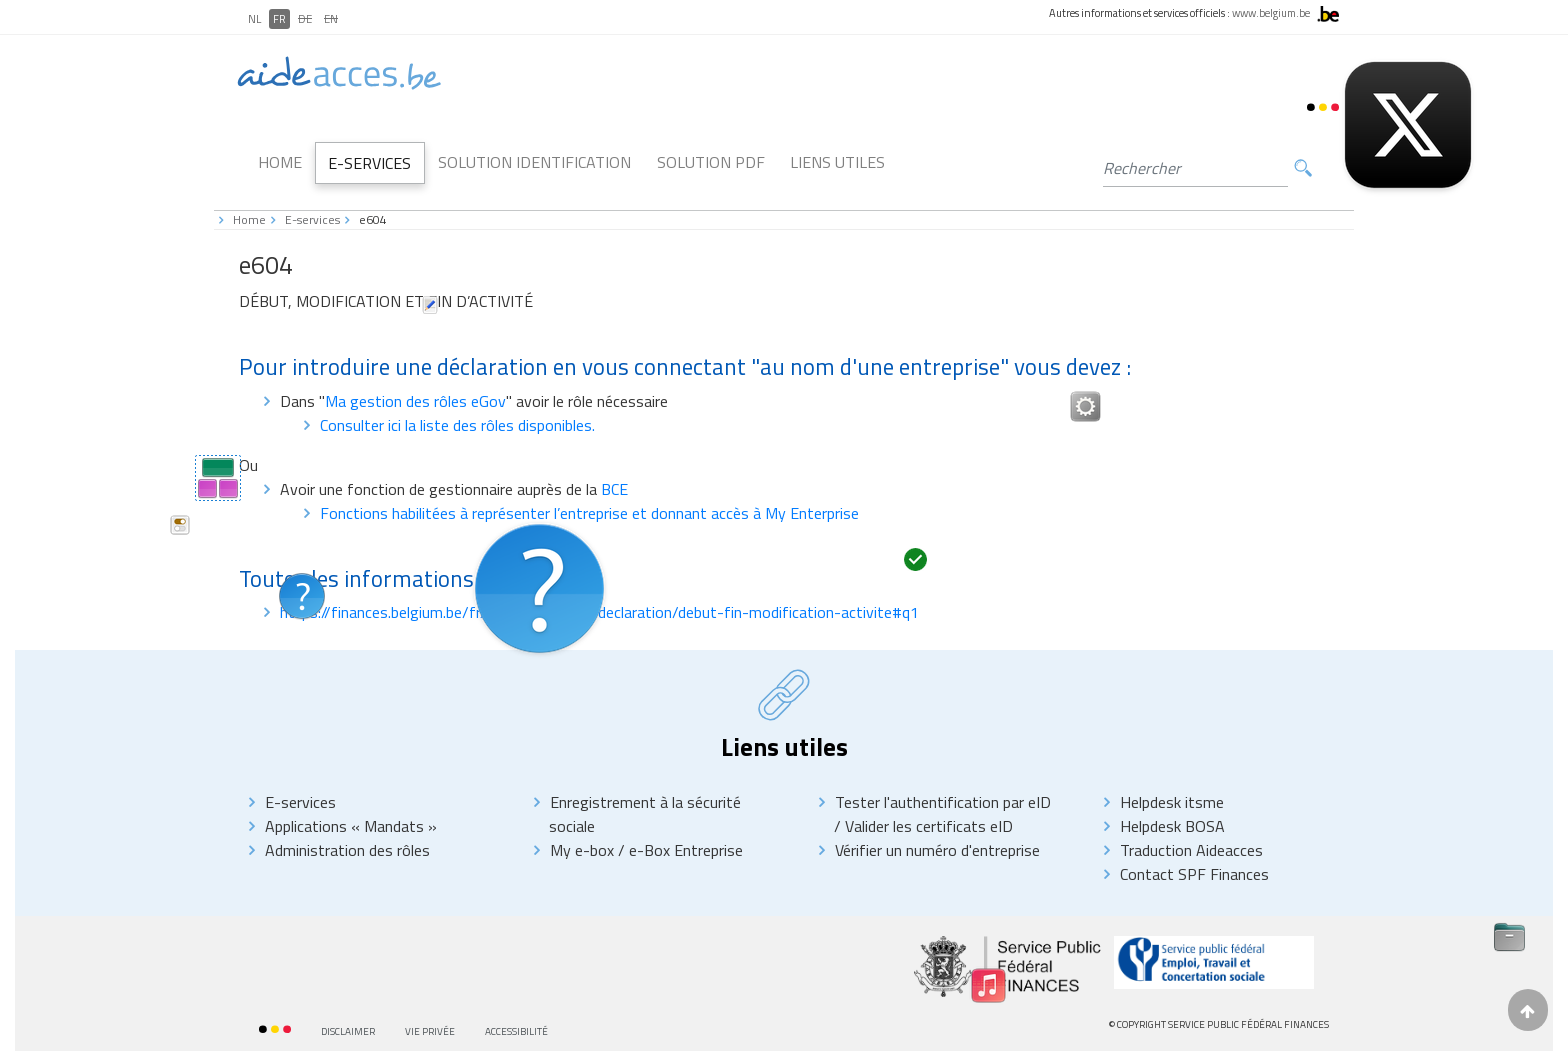 This screenshot has height=1051, width=1568. Describe the element at coordinates (539, 588) in the screenshot. I see `open the help center or documentation` at that location.